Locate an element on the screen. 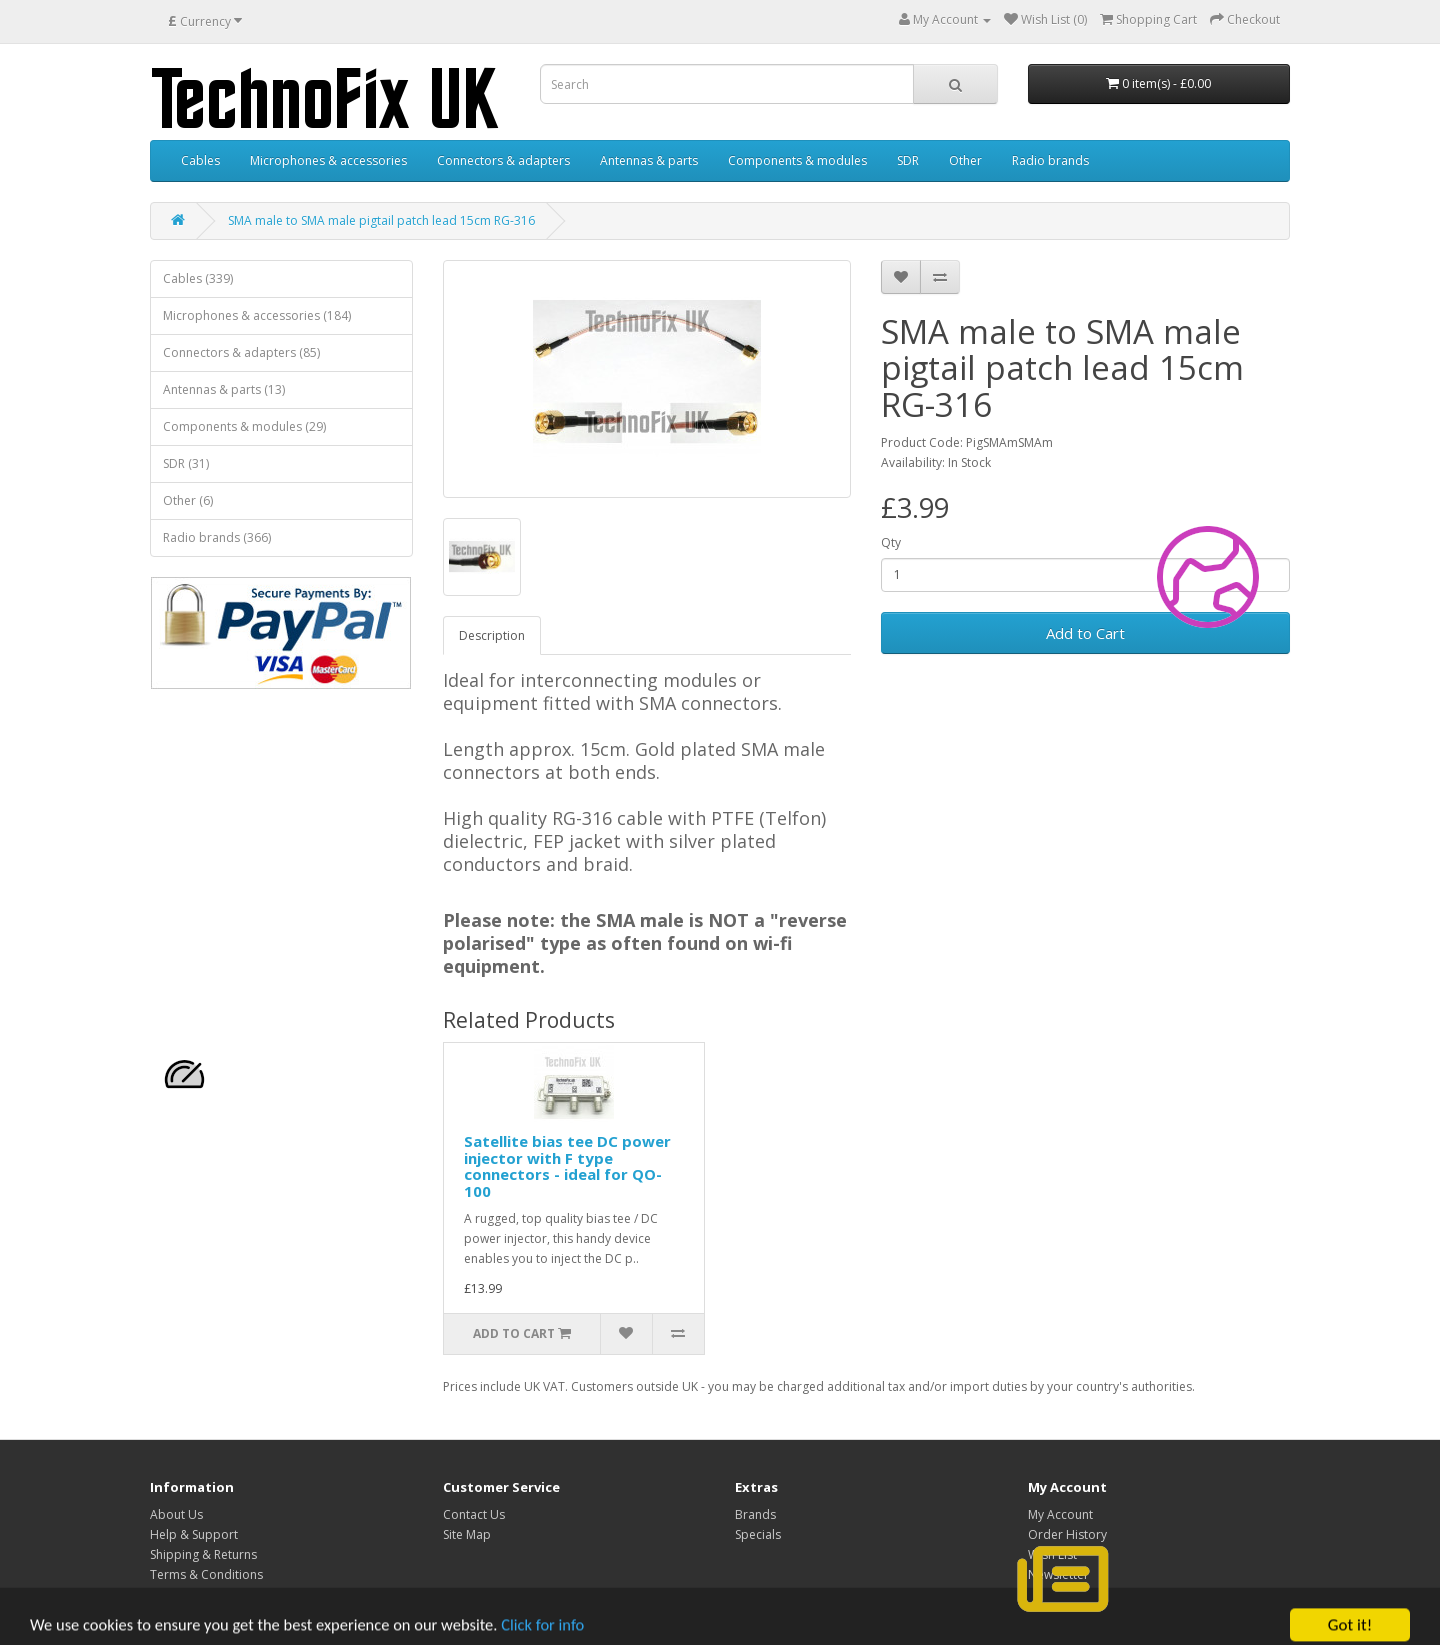 This screenshot has height=1645, width=1440. view news articles is located at coordinates (1066, 1579).